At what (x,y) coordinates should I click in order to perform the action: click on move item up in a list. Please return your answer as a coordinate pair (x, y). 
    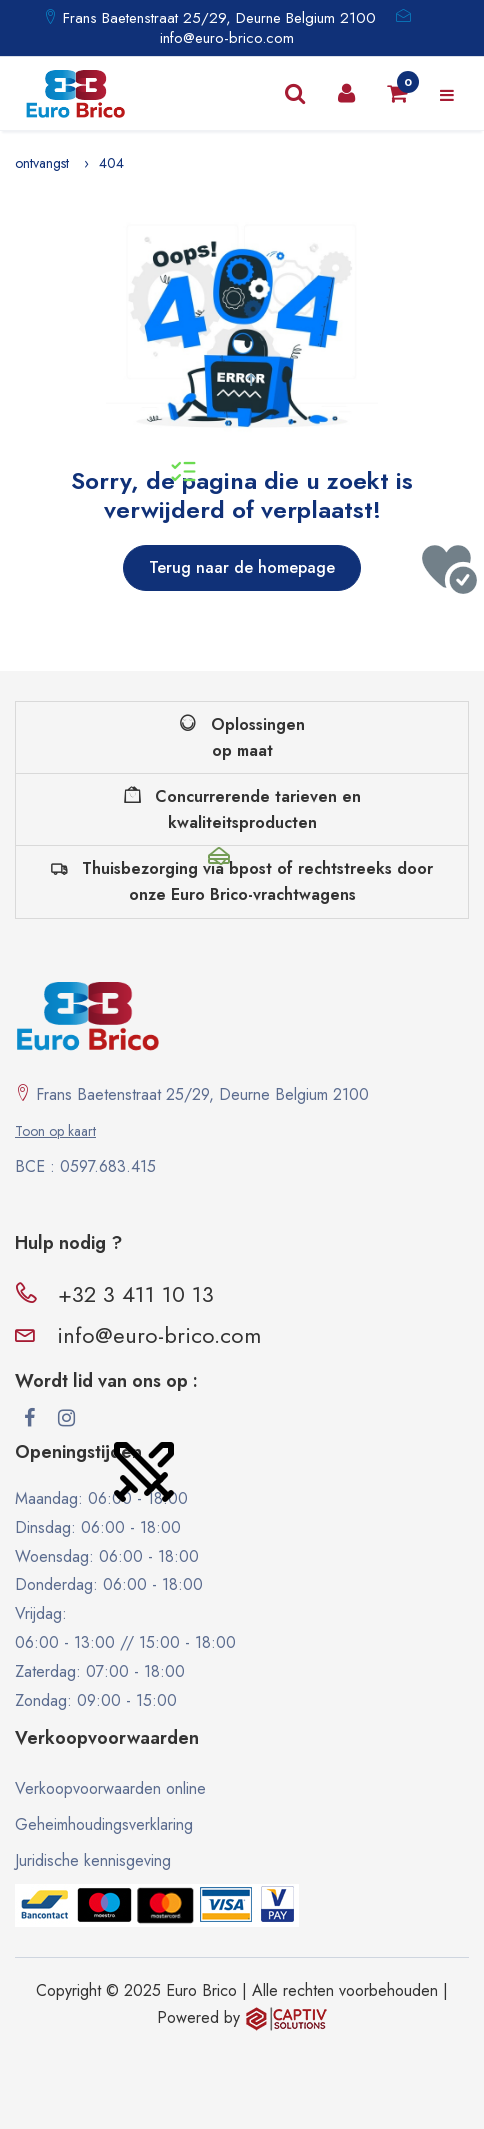
    Looking at the image, I should click on (251, 380).